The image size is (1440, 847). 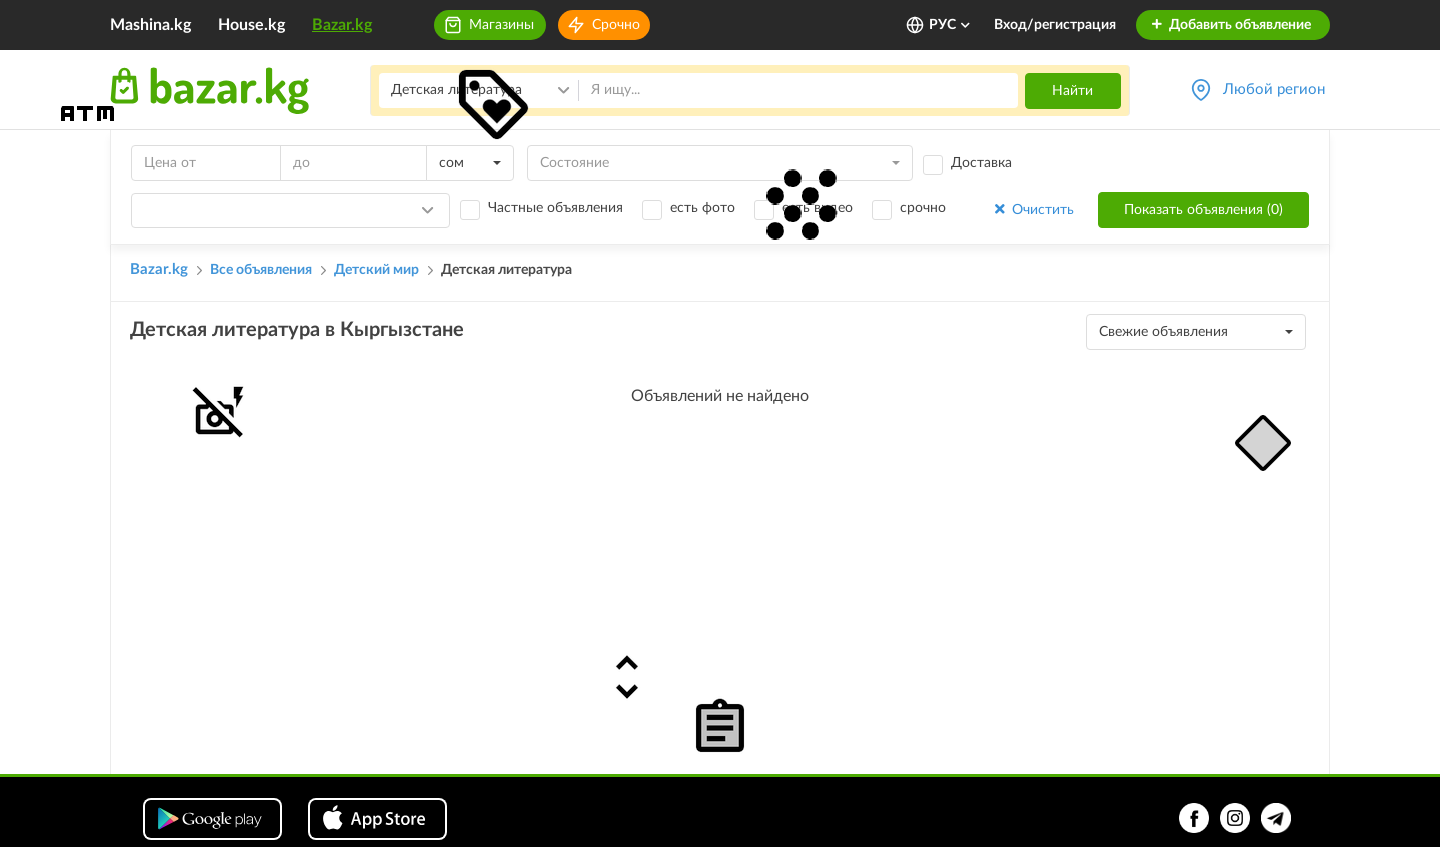 What do you see at coordinates (627, 677) in the screenshot?
I see `expand to show more content` at bounding box center [627, 677].